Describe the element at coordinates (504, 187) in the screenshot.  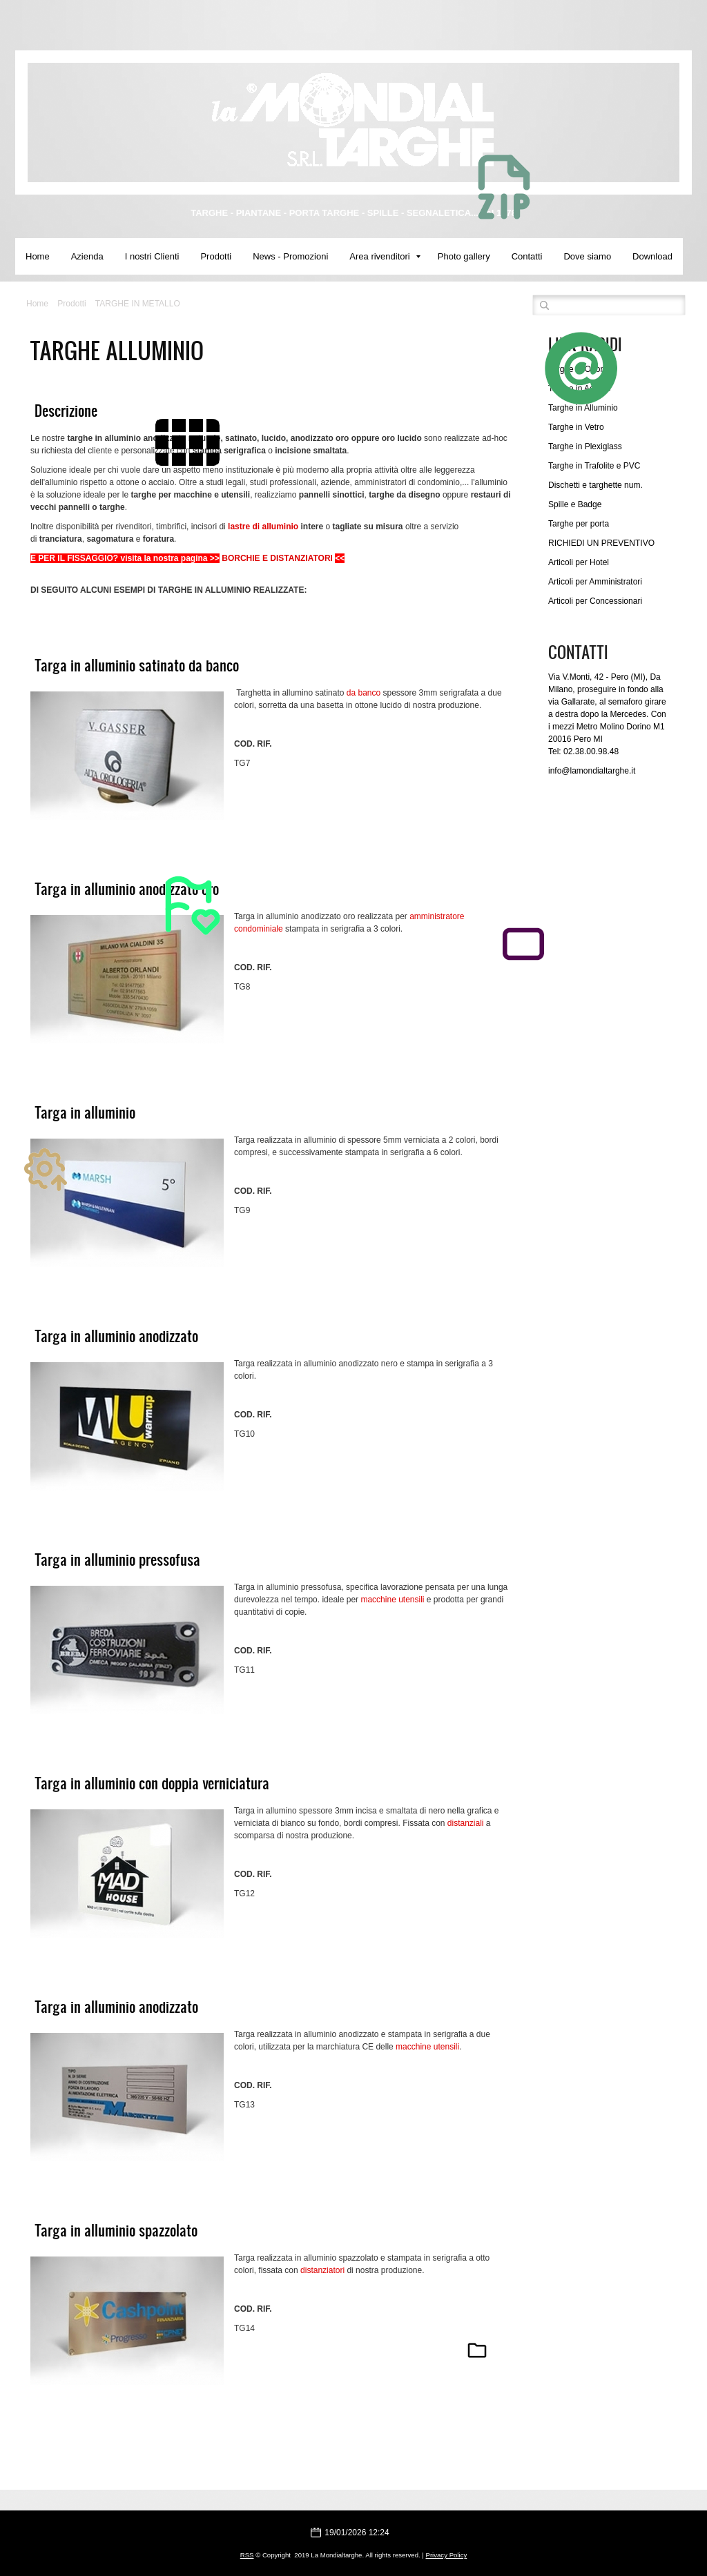
I see `indicates a compressed zip file` at that location.